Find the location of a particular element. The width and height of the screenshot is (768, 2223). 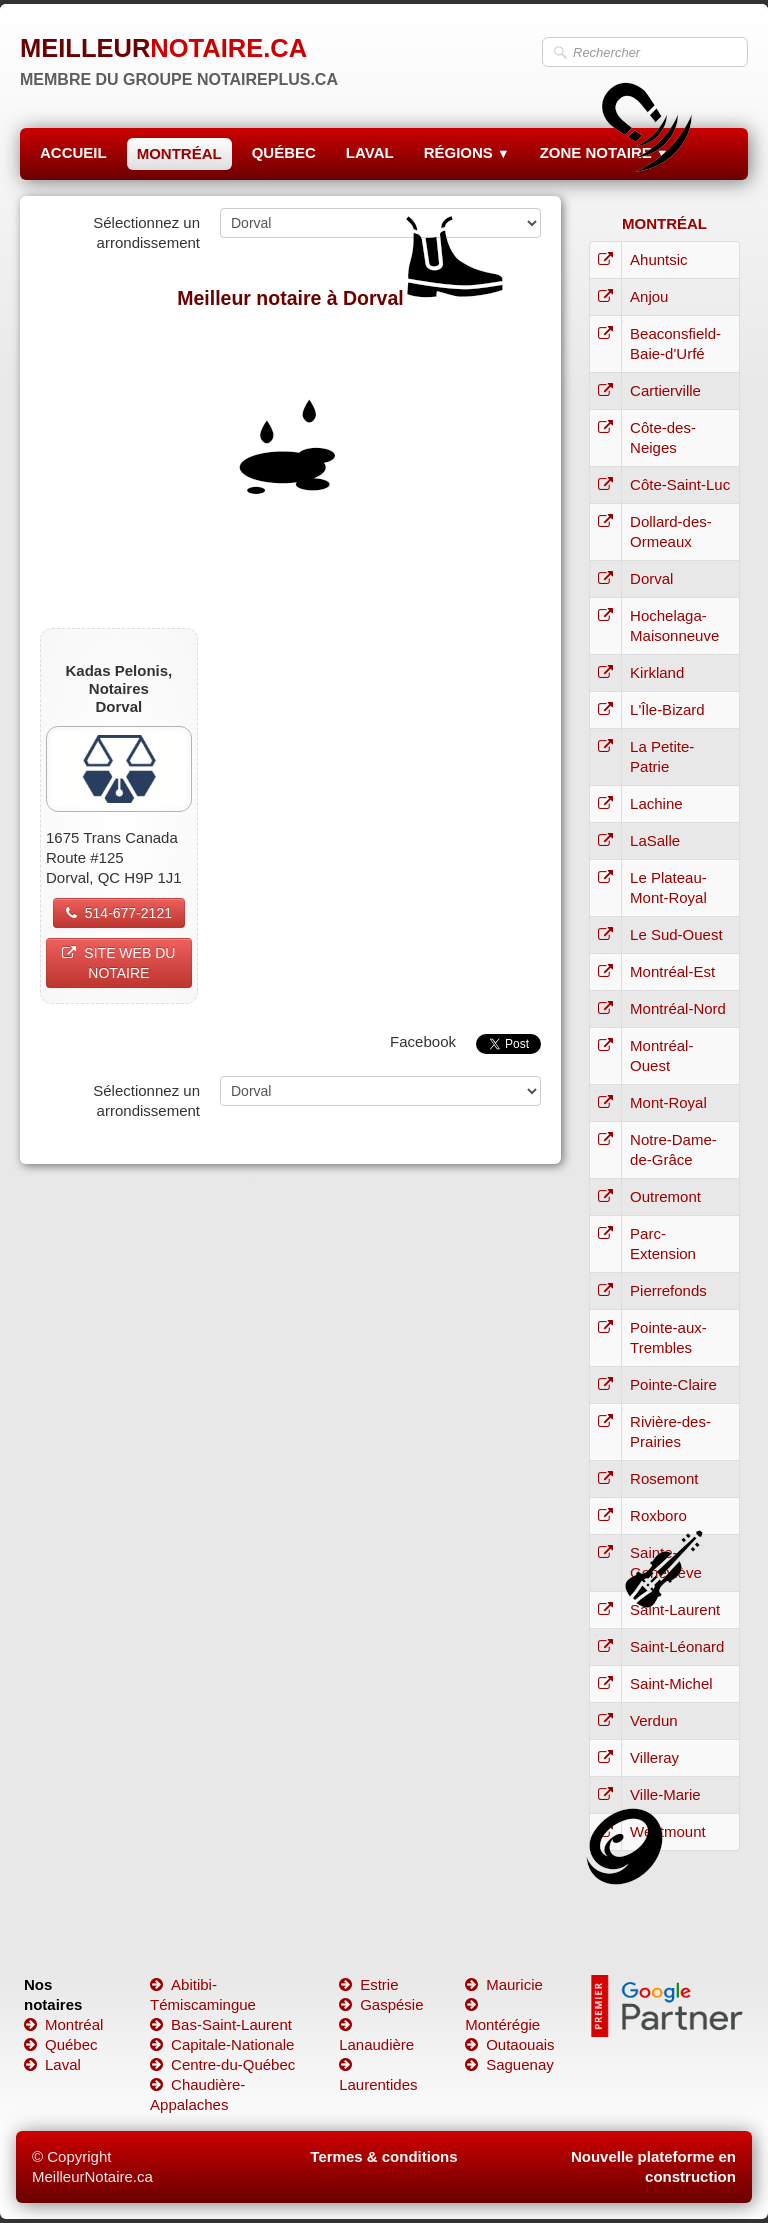

indicates a wind or air-based ability is located at coordinates (624, 1846).